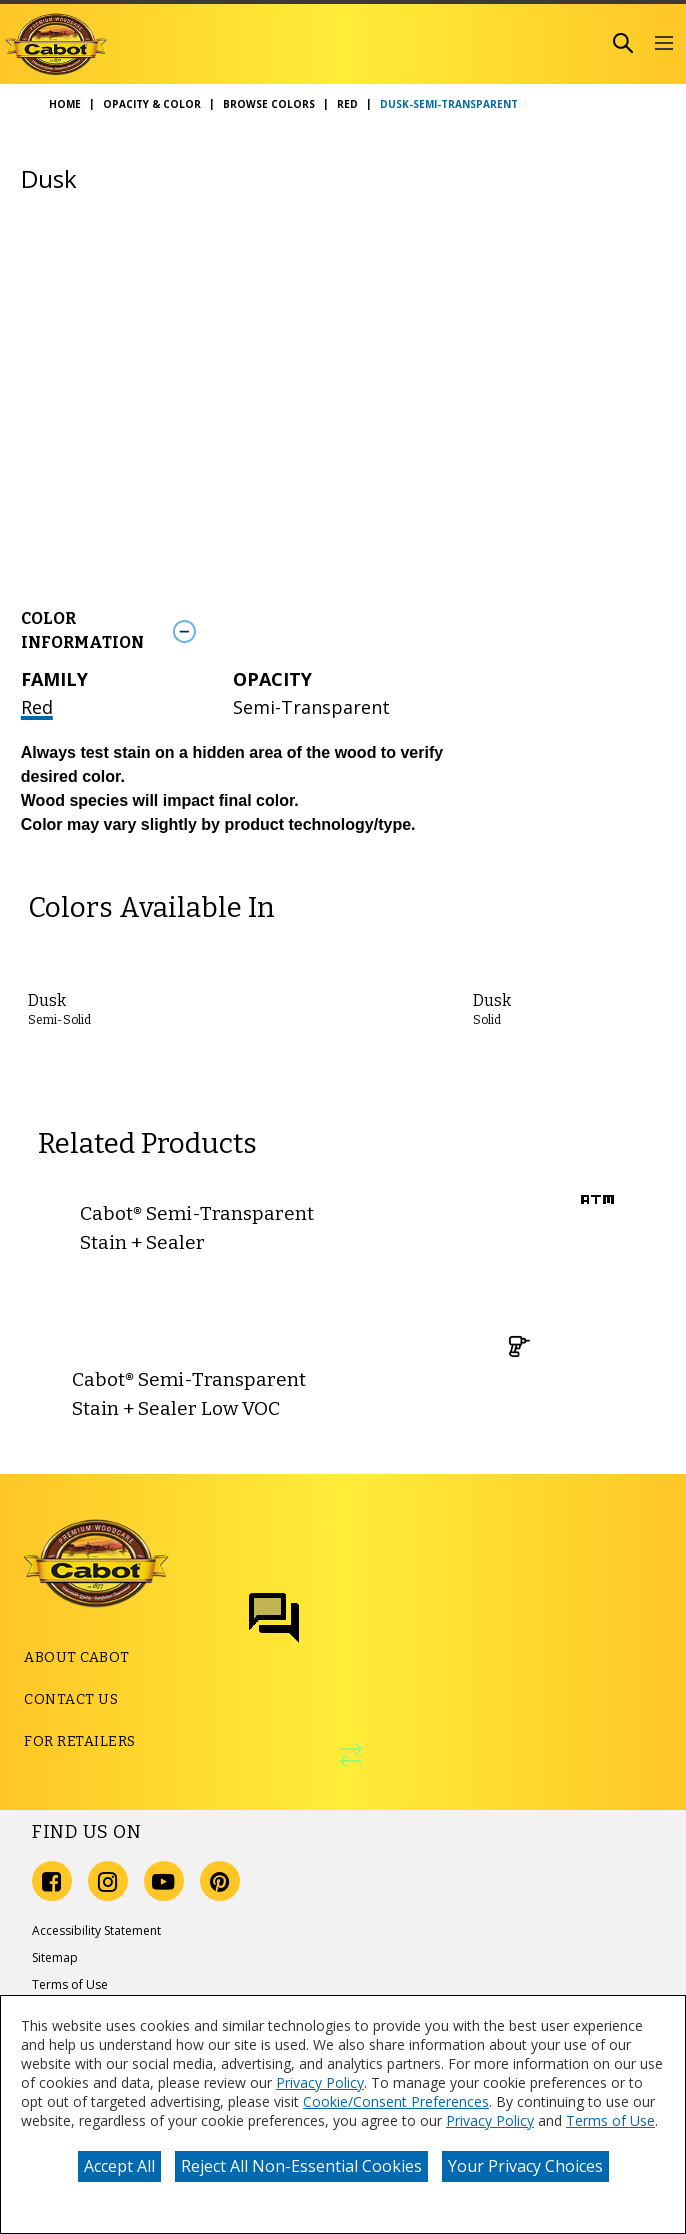 The width and height of the screenshot is (686, 2234). What do you see at coordinates (274, 1618) in the screenshot?
I see `open messages or chat` at bounding box center [274, 1618].